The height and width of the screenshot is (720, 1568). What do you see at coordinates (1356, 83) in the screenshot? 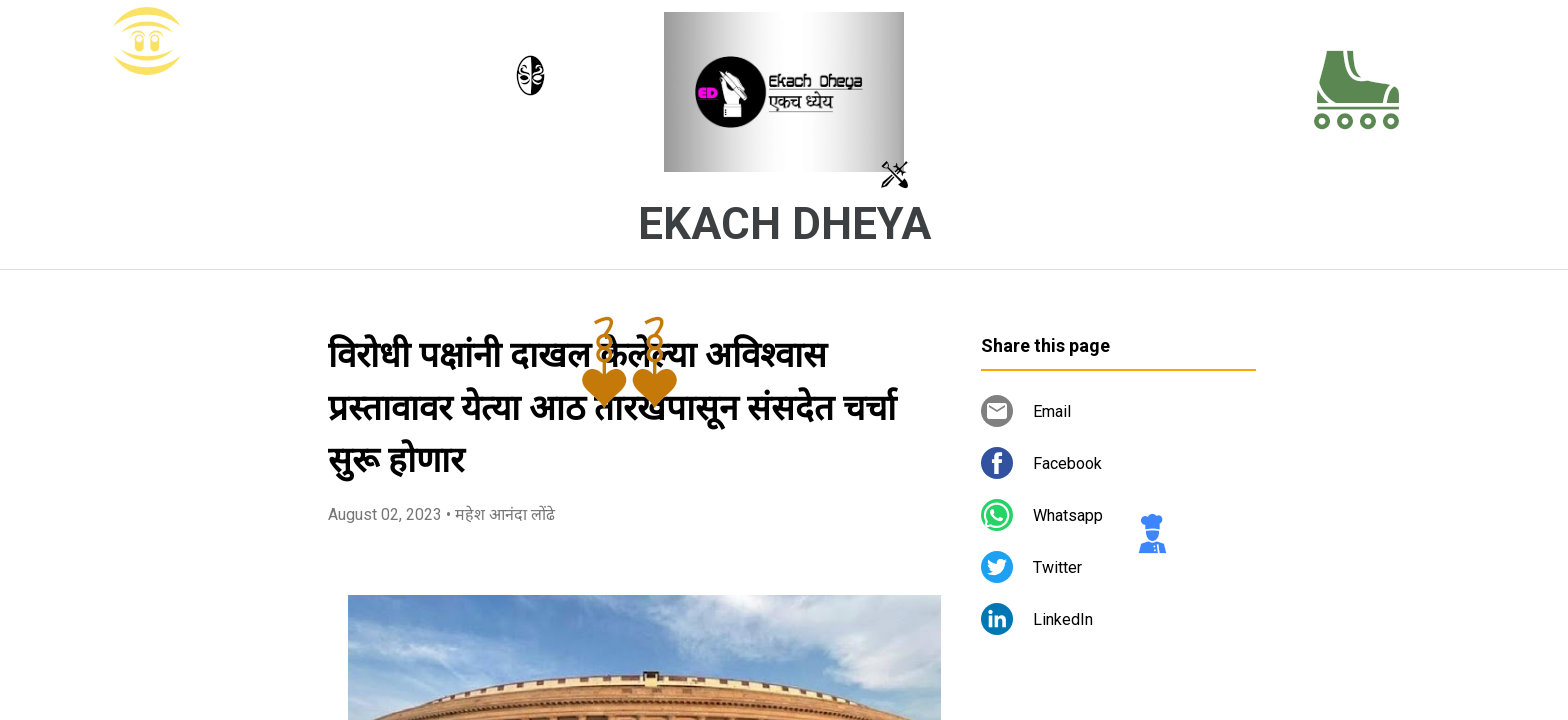
I see `access roller skating or skating-related activities` at bounding box center [1356, 83].